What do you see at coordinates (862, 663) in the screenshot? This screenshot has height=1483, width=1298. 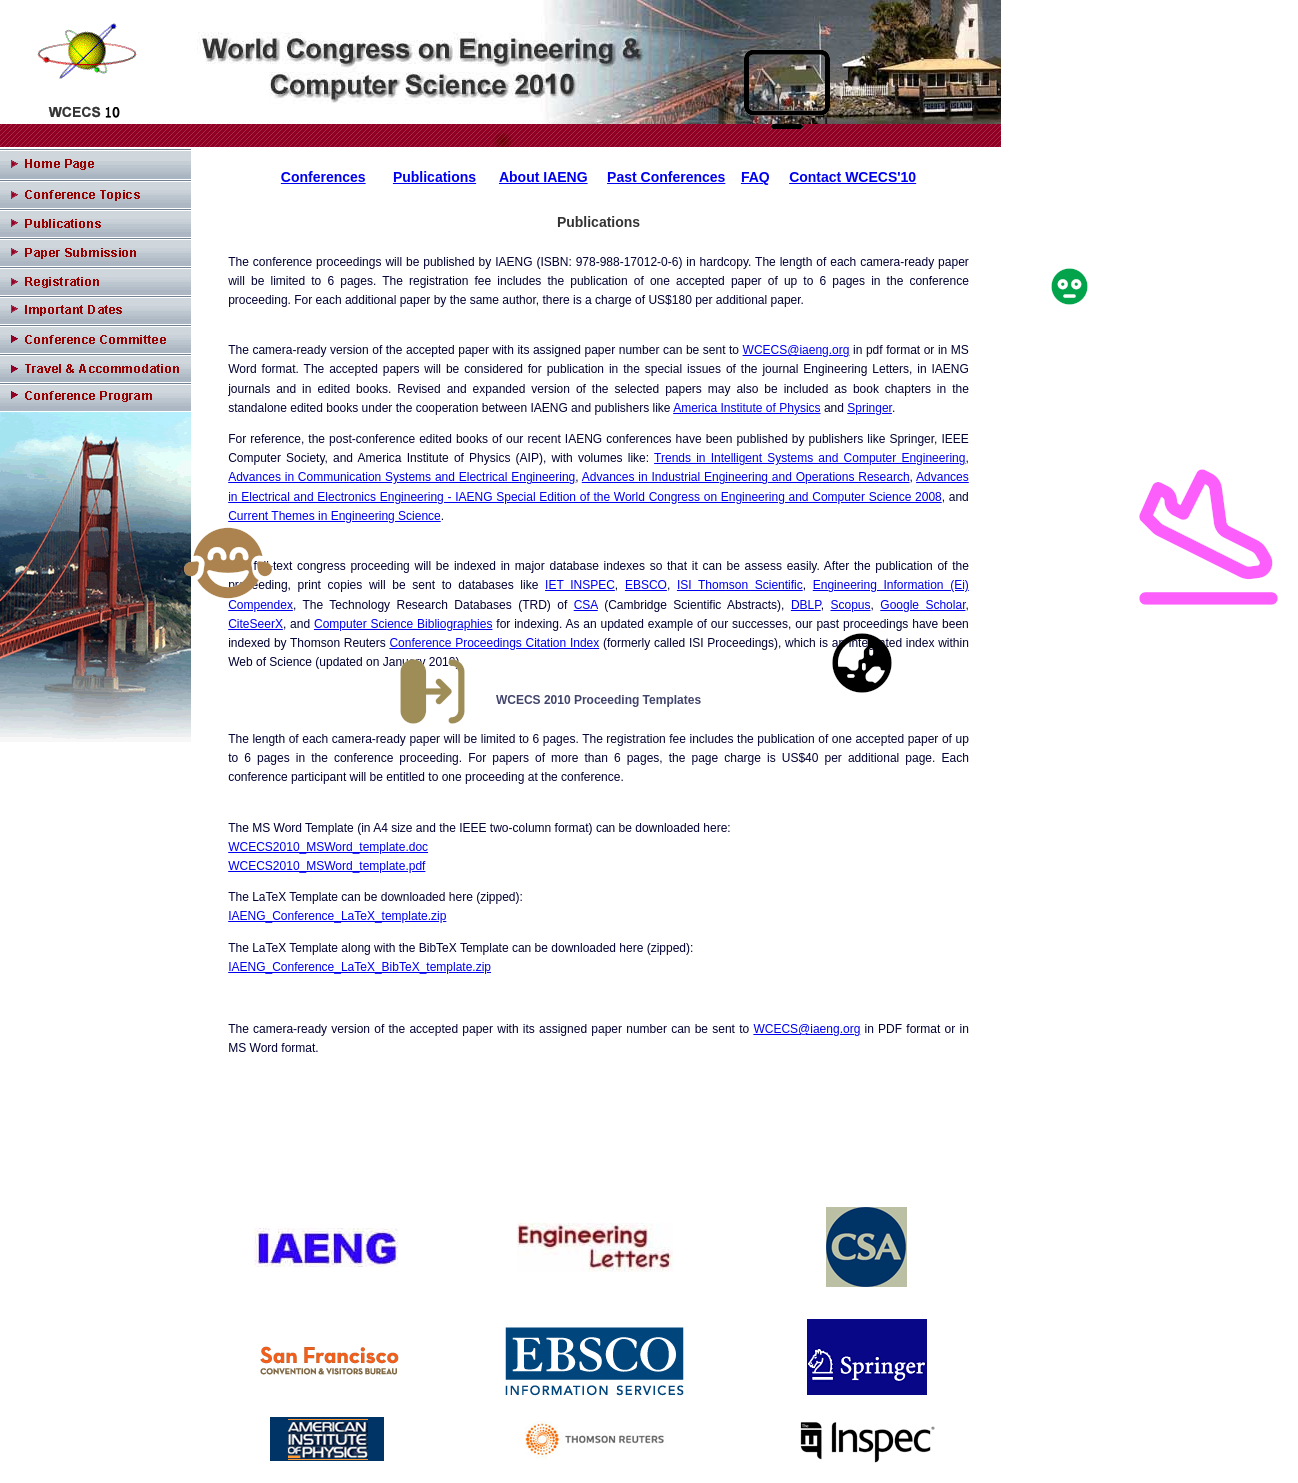 I see `switch to asia region settings` at bounding box center [862, 663].